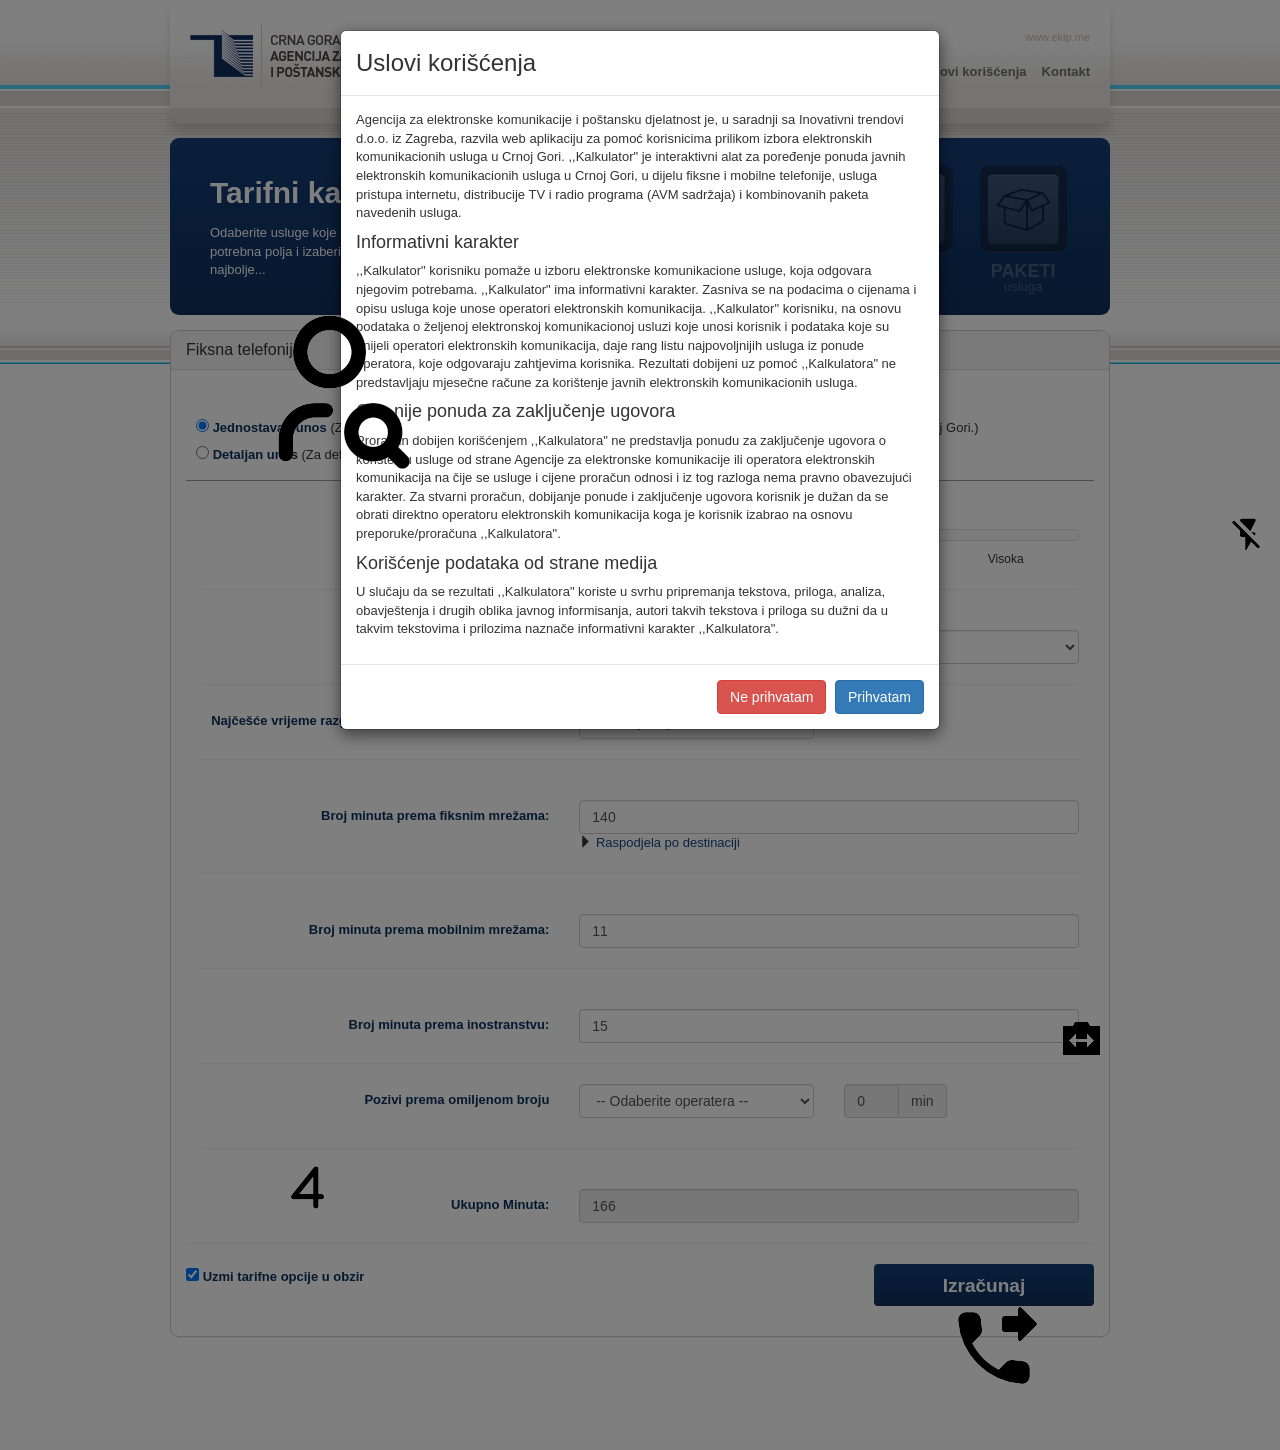 The image size is (1280, 1450). I want to click on switch between front and rear camera, so click(1081, 1040).